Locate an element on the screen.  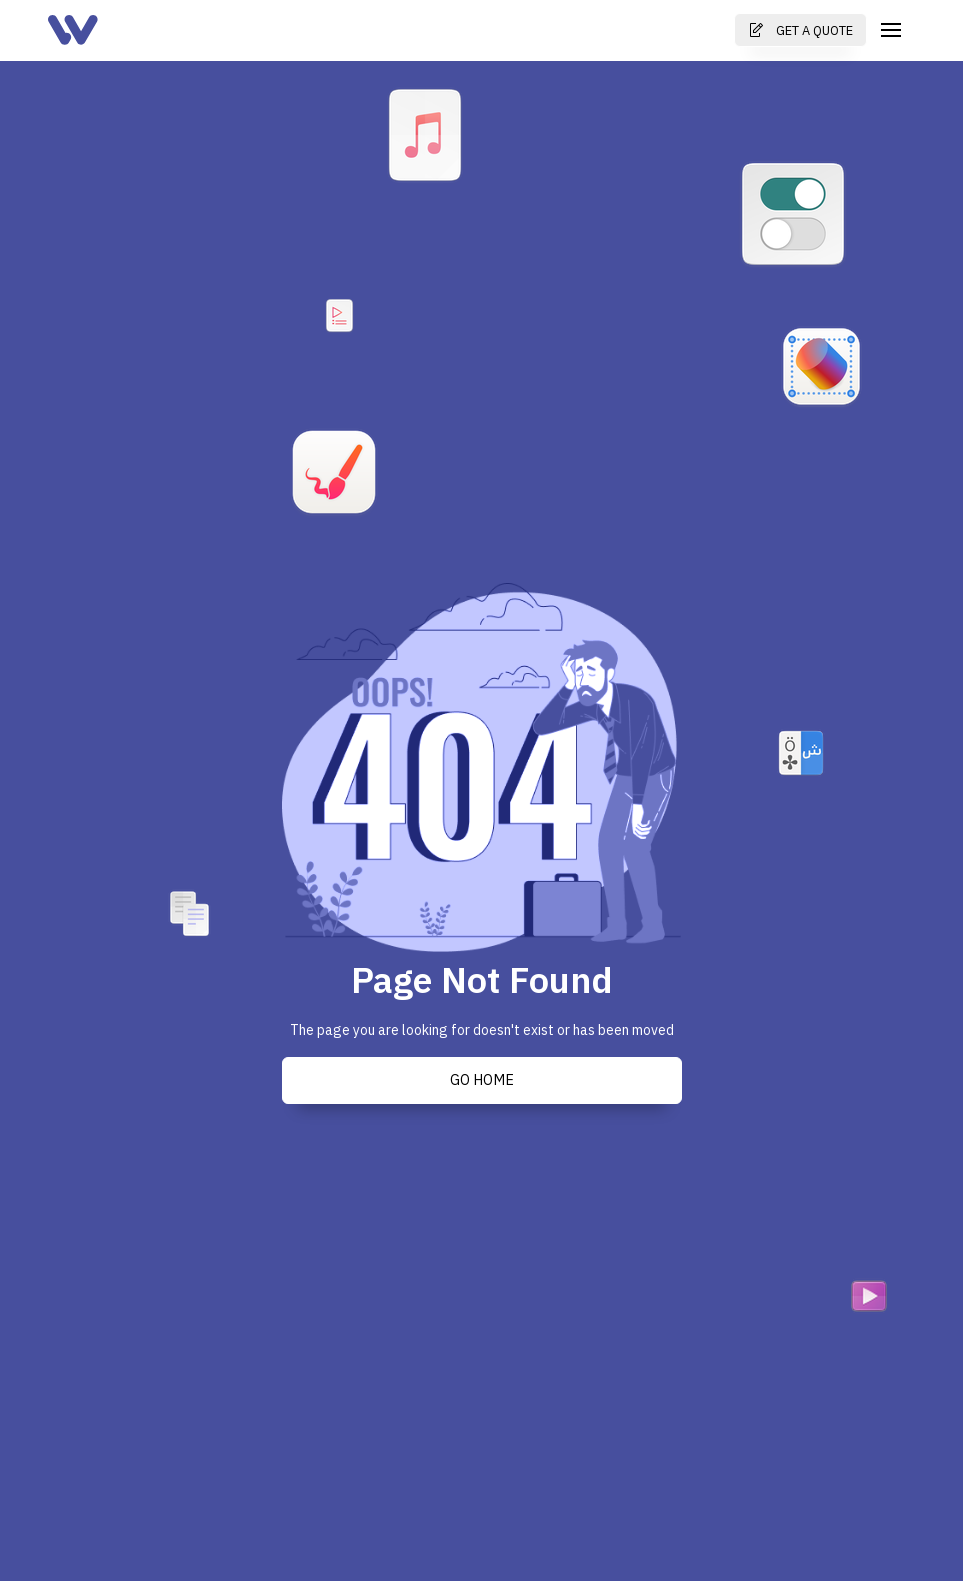
open exhibit app for 3d model viewing is located at coordinates (821, 366).